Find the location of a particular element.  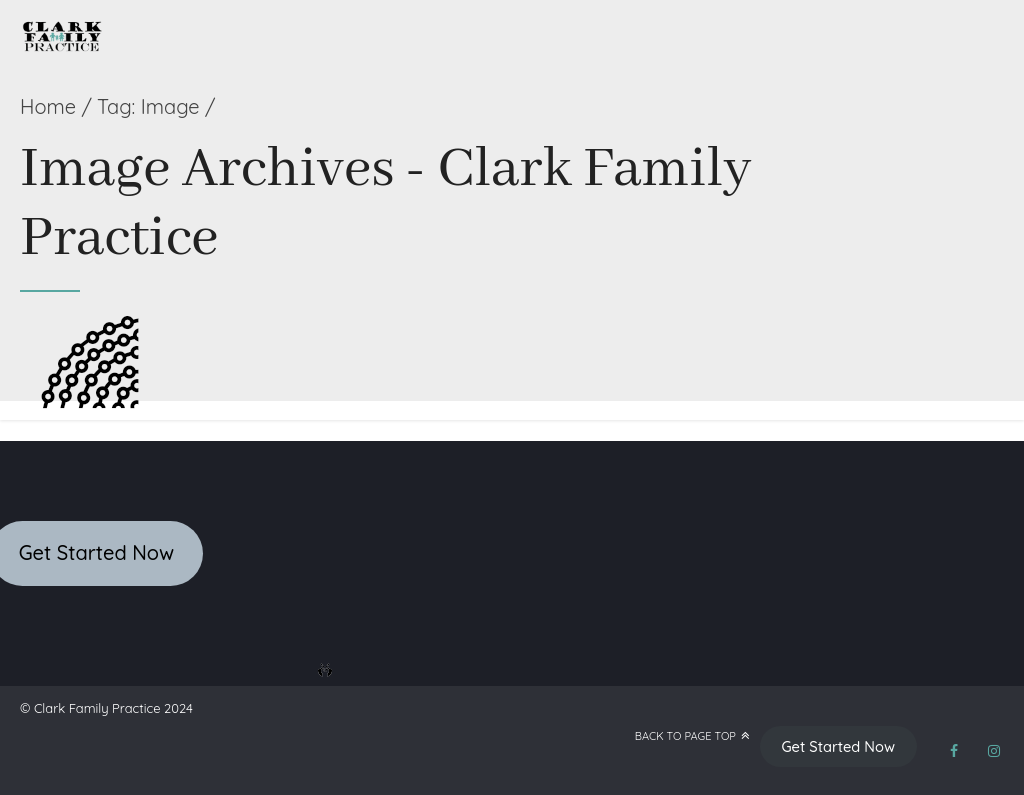

insect or creature type indicator in a game interface is located at coordinates (325, 670).